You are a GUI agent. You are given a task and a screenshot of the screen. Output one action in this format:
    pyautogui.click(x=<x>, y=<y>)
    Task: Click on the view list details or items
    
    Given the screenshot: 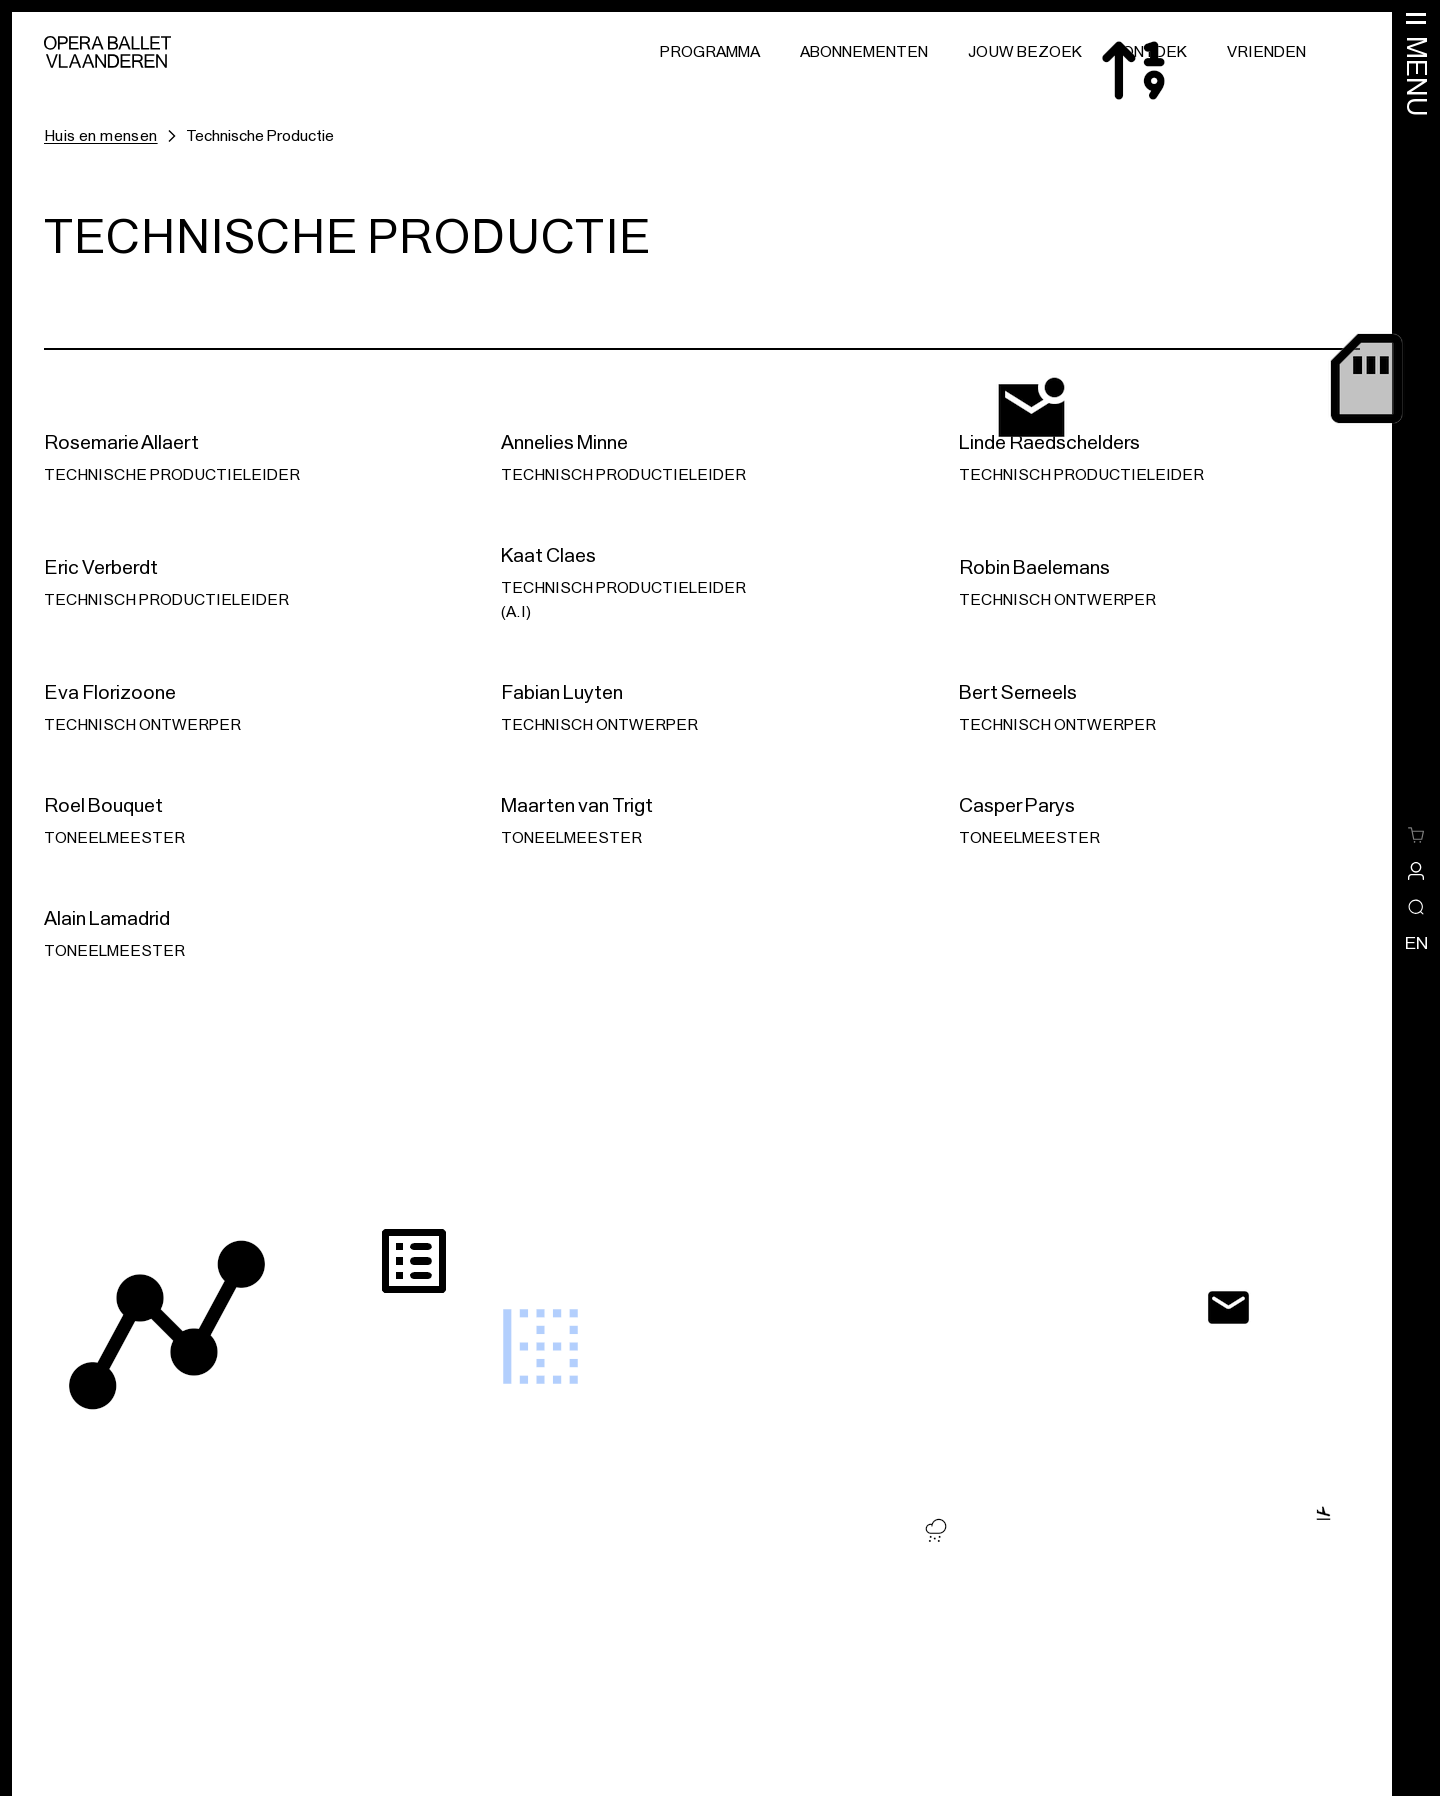 What is the action you would take?
    pyautogui.click(x=414, y=1261)
    